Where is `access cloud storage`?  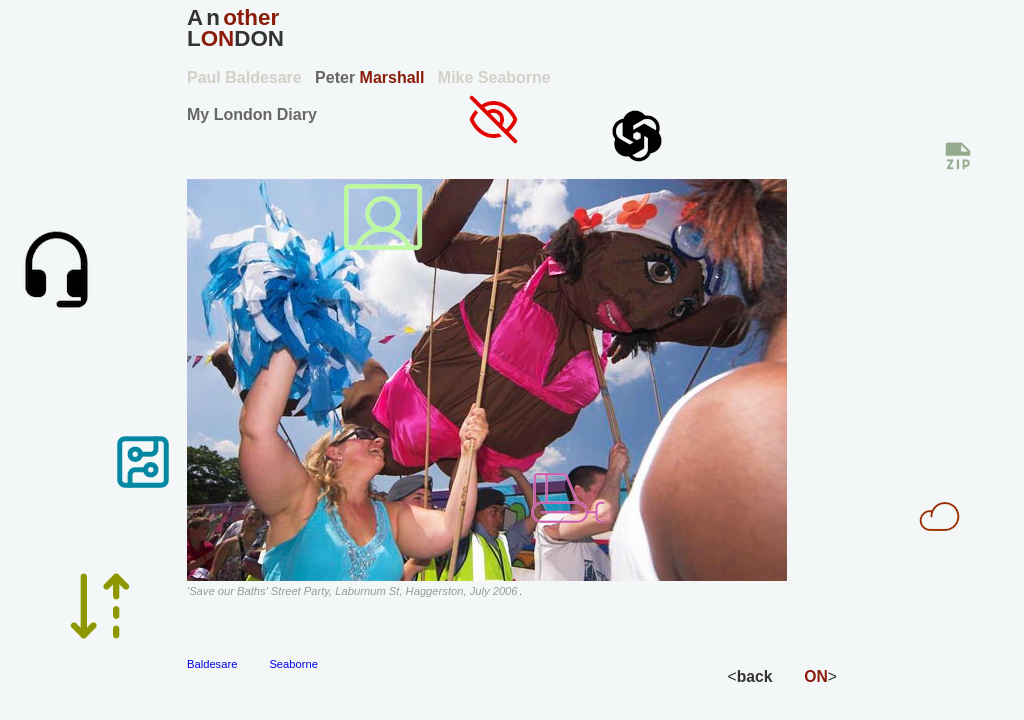 access cloud storage is located at coordinates (939, 516).